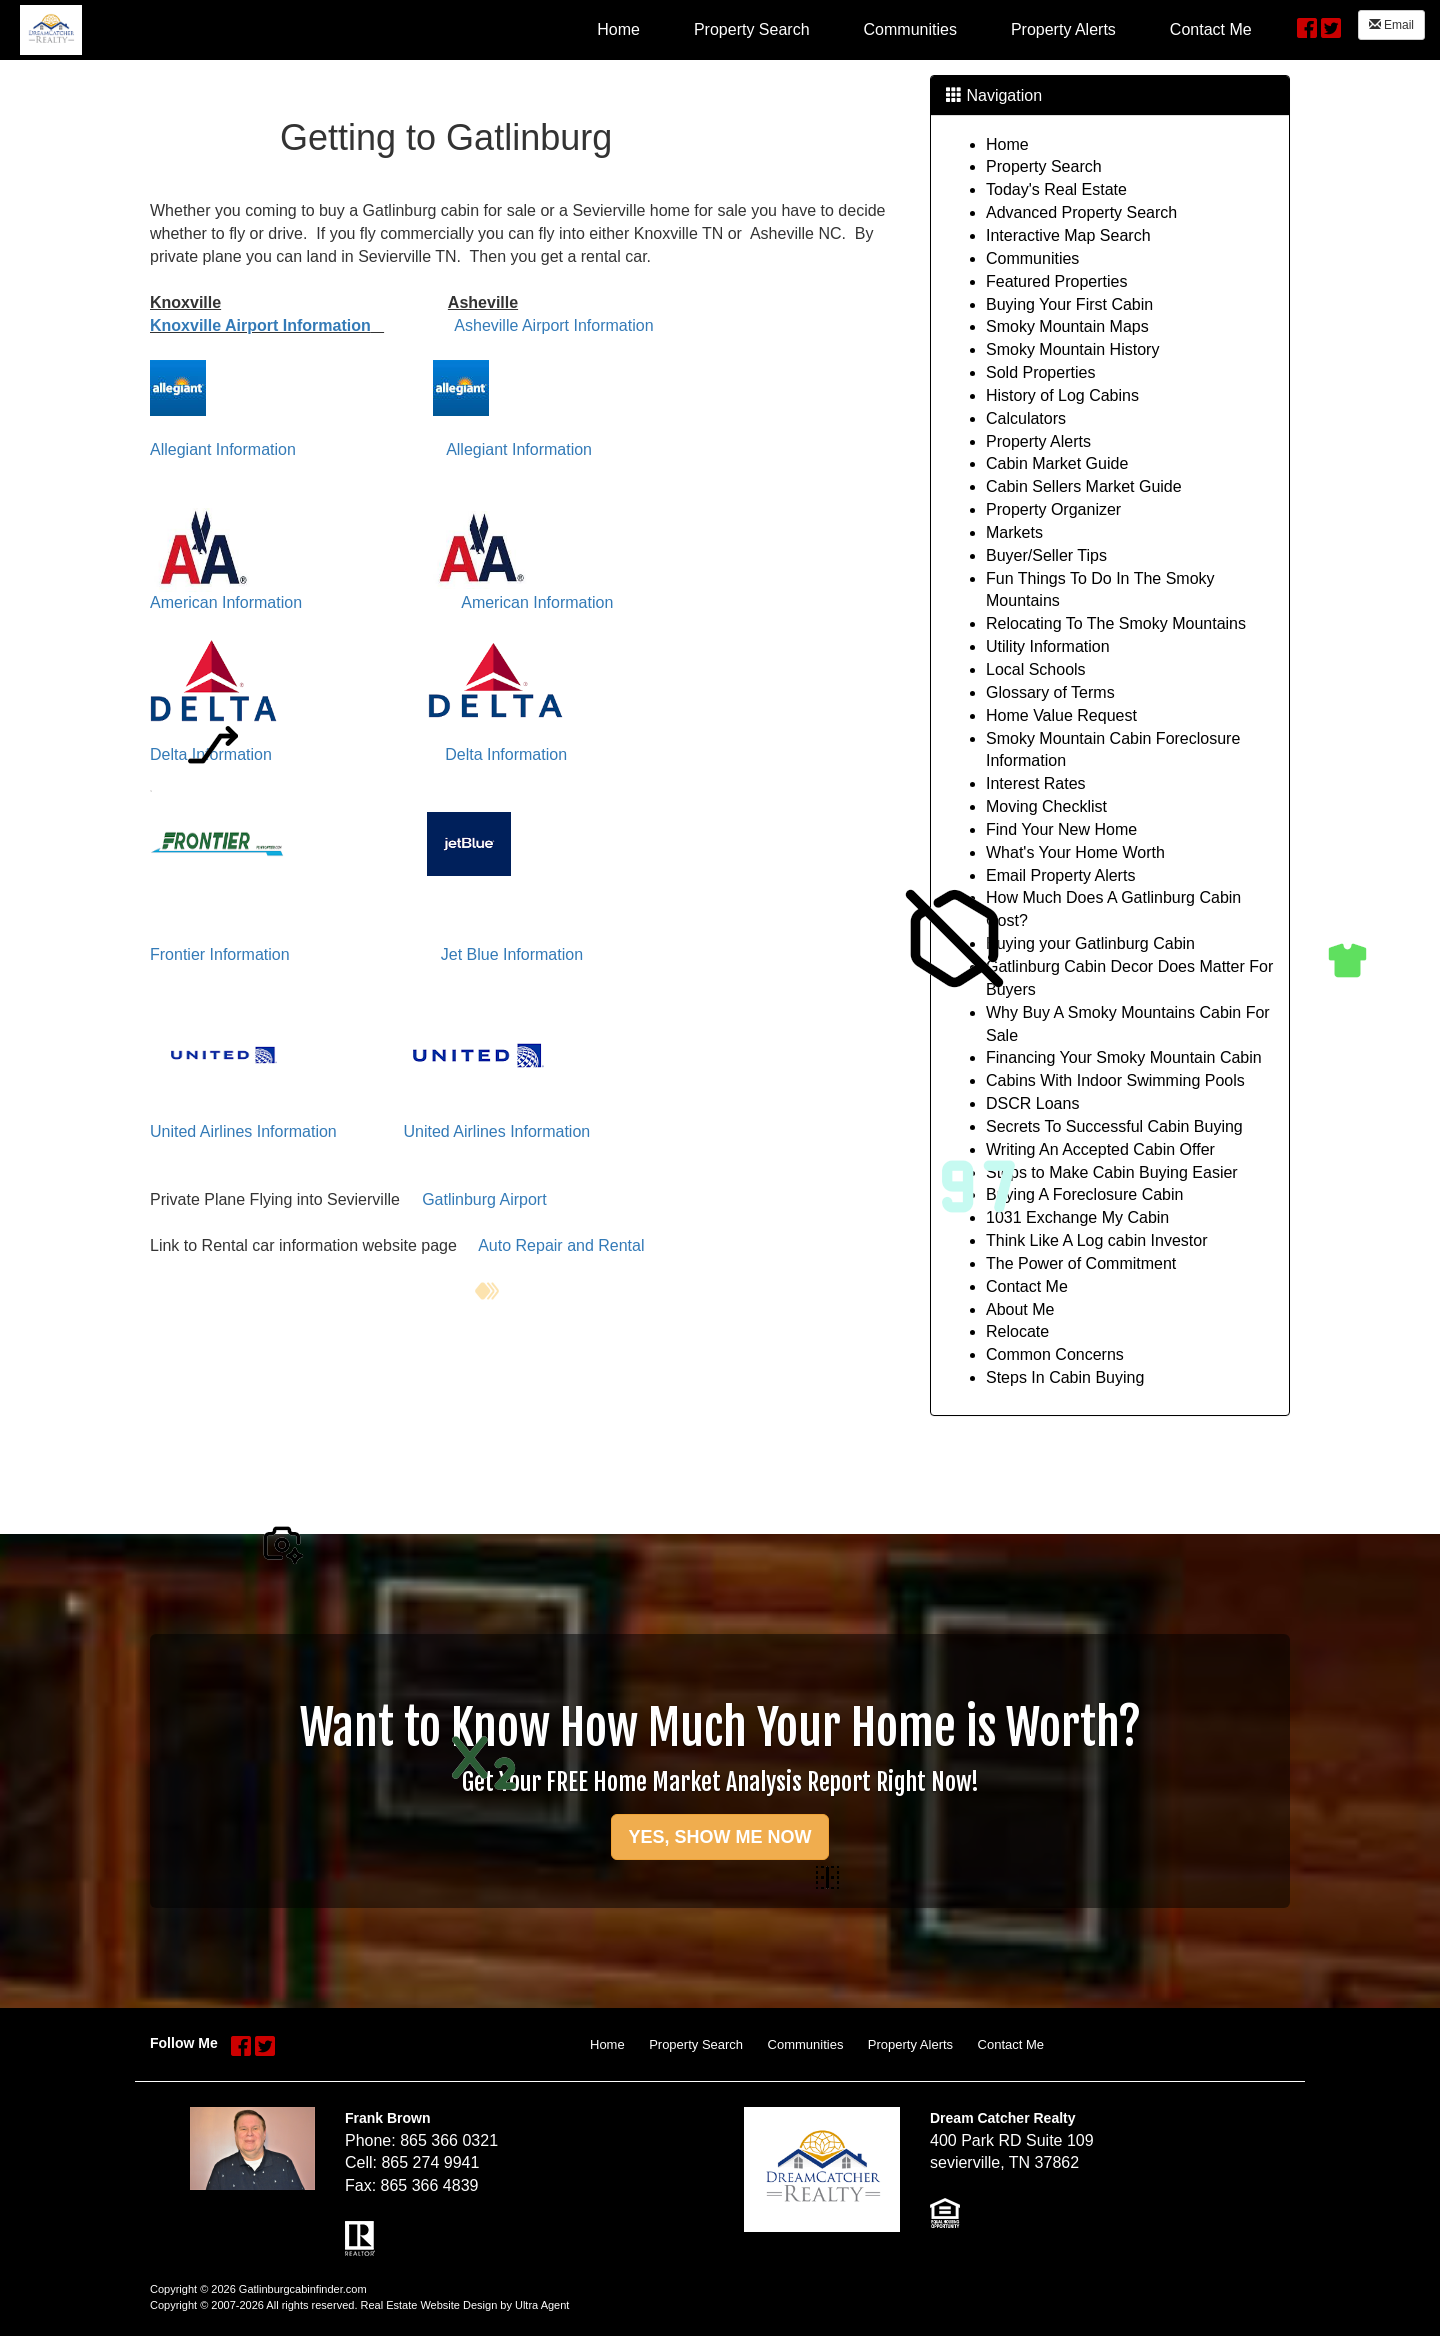 Image resolution: width=1440 pixels, height=2336 pixels. Describe the element at coordinates (954, 938) in the screenshot. I see `disable or deactivate a feature` at that location.